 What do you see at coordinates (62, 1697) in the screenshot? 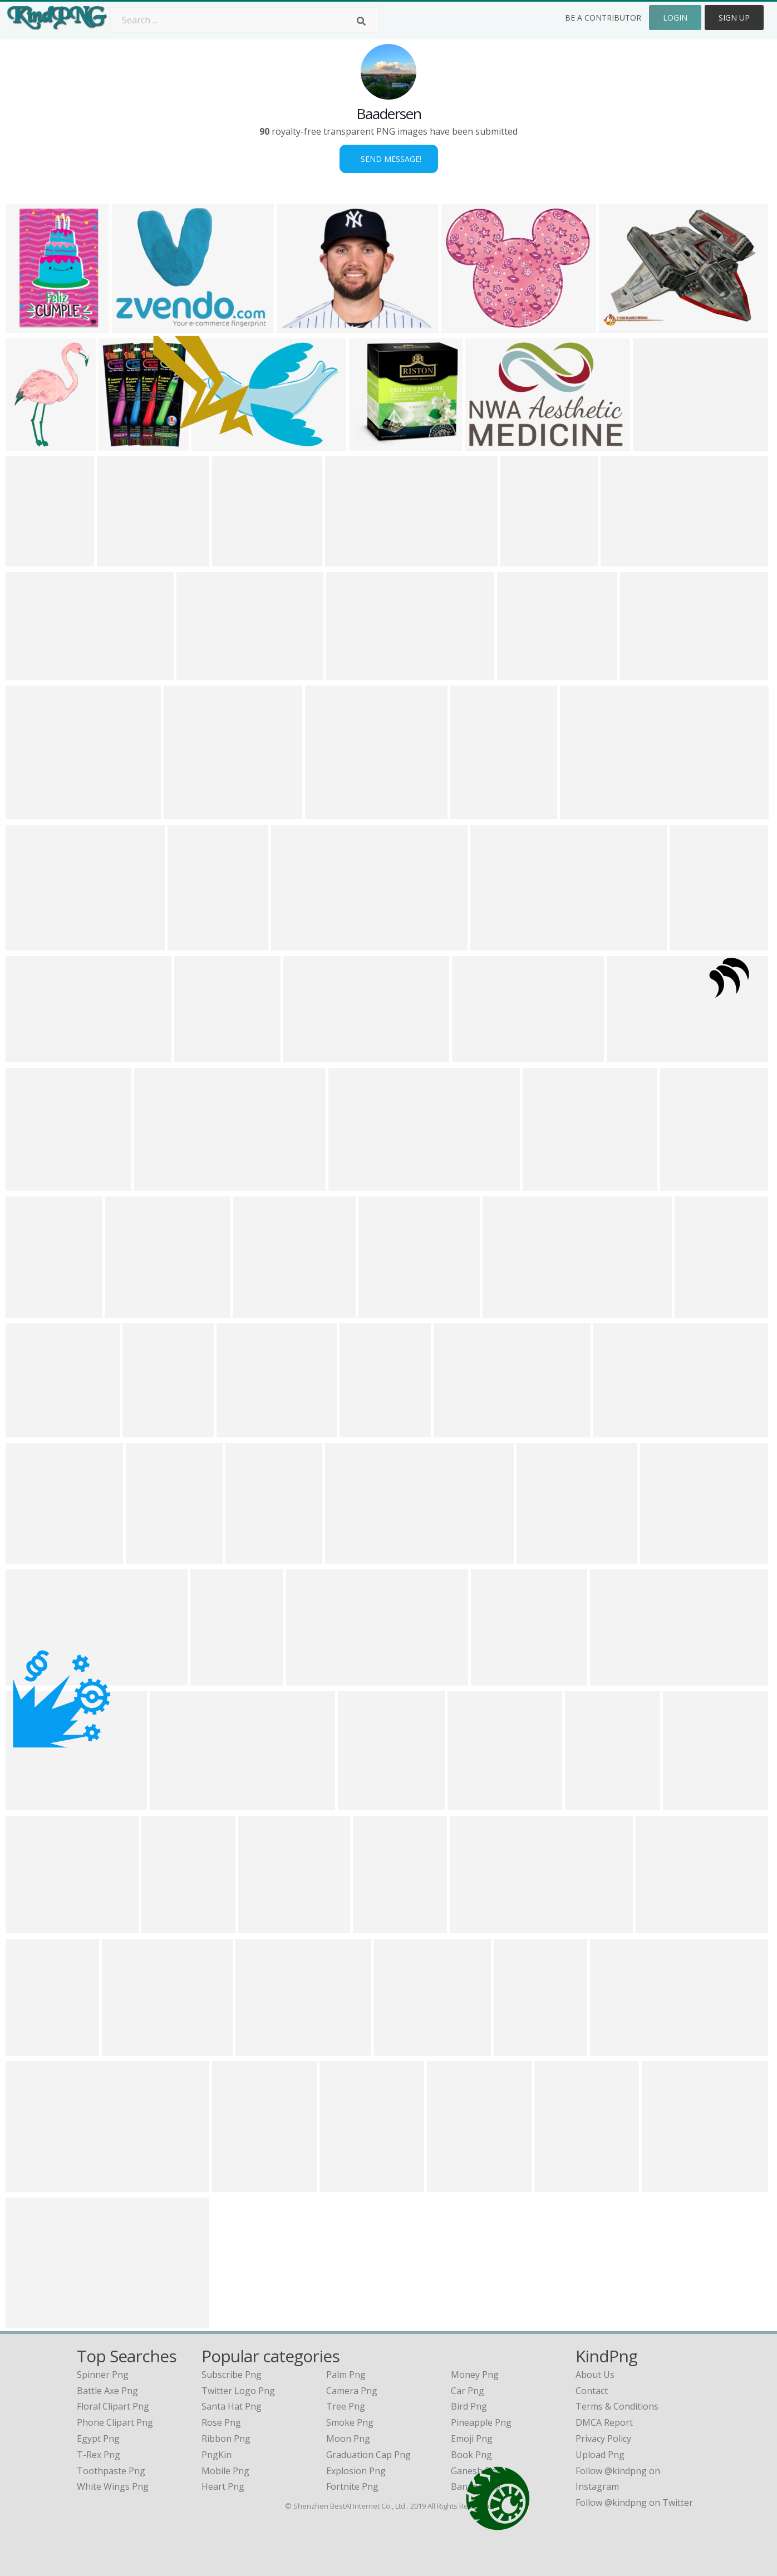
I see `indicates a system crash or critical error` at bounding box center [62, 1697].